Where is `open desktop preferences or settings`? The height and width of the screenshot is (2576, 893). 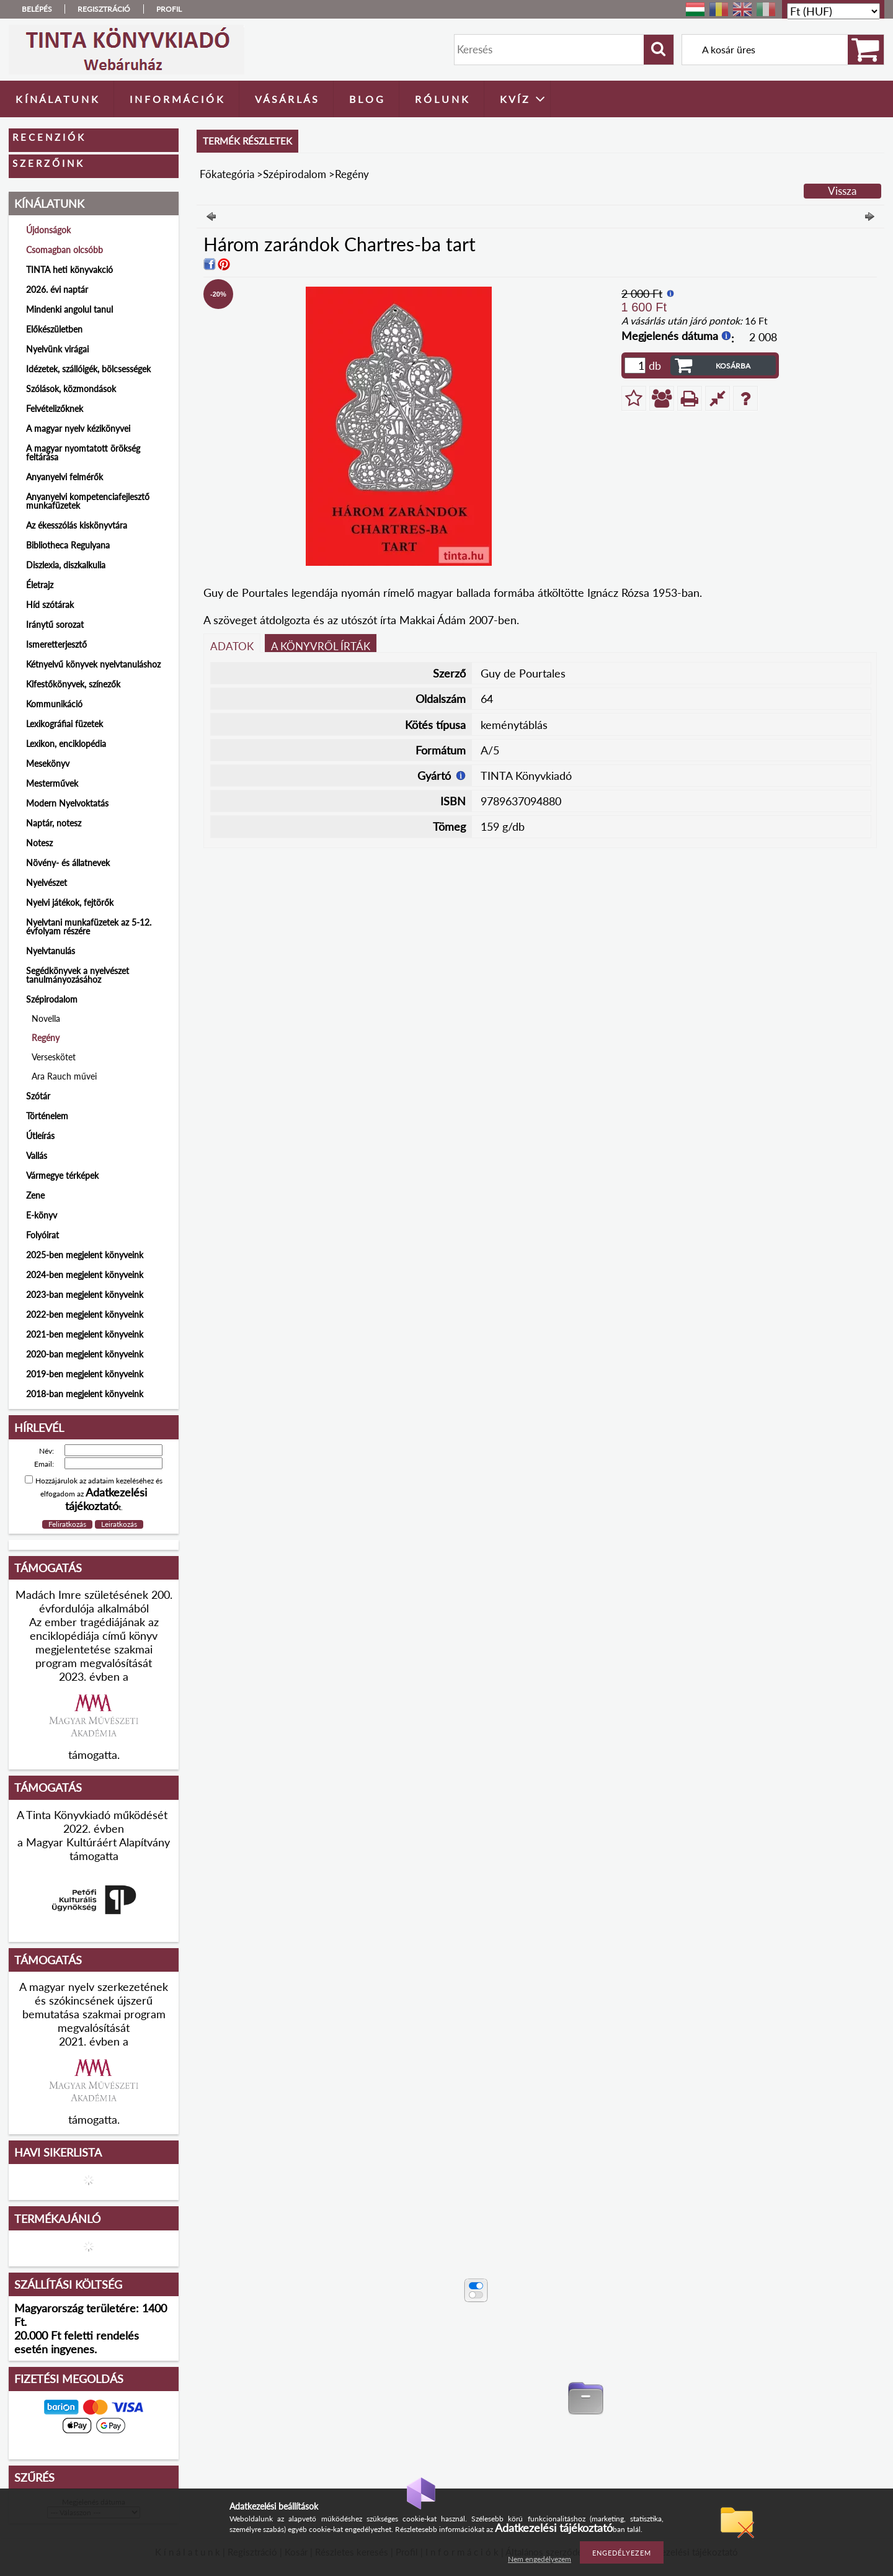 open desktop preferences or settings is located at coordinates (476, 2290).